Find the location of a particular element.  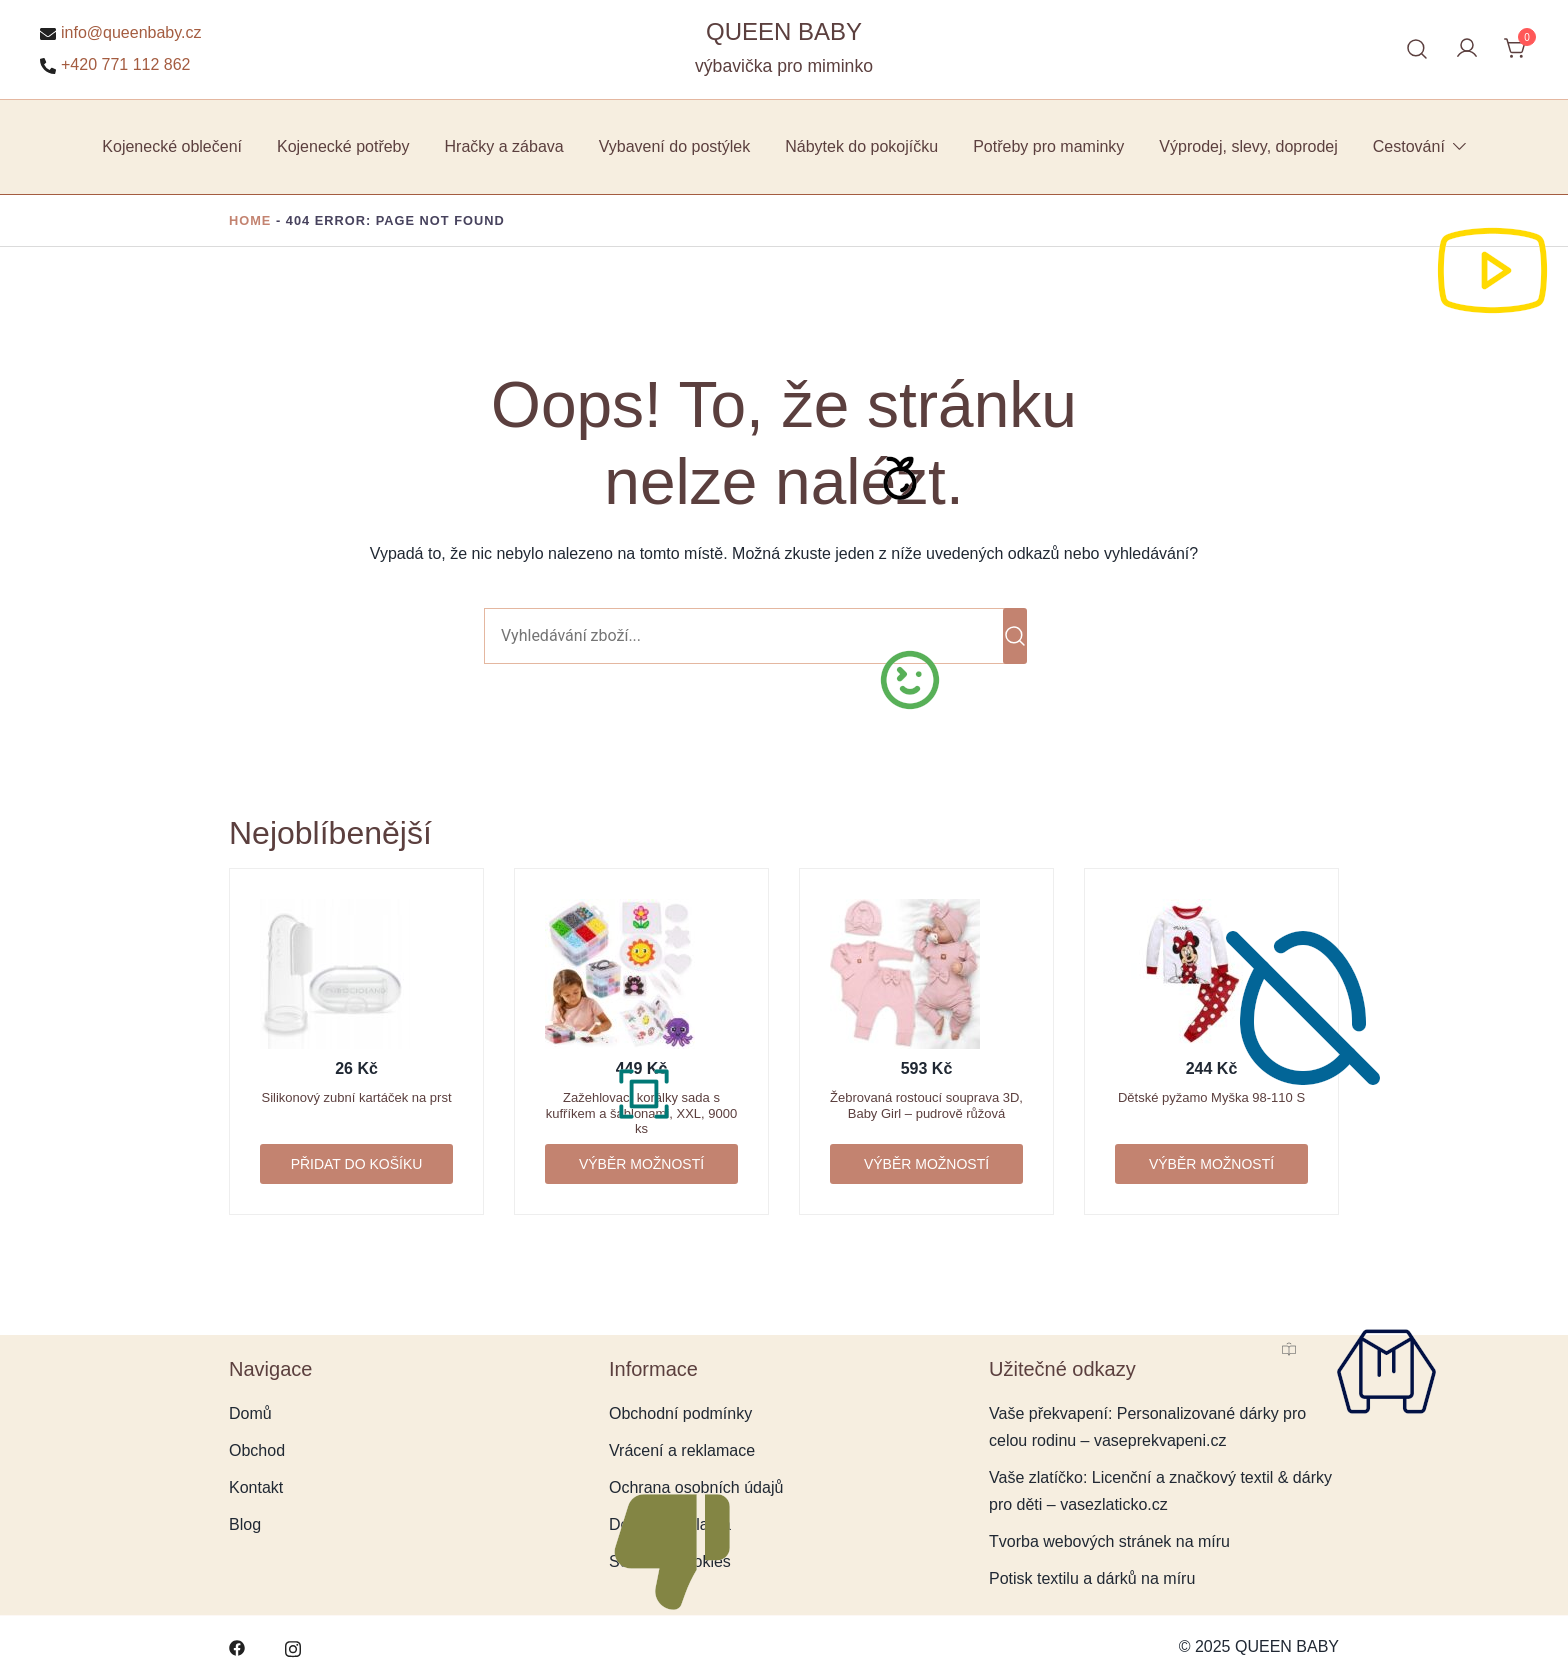

add a playful or winking emoji to your message is located at coordinates (910, 680).